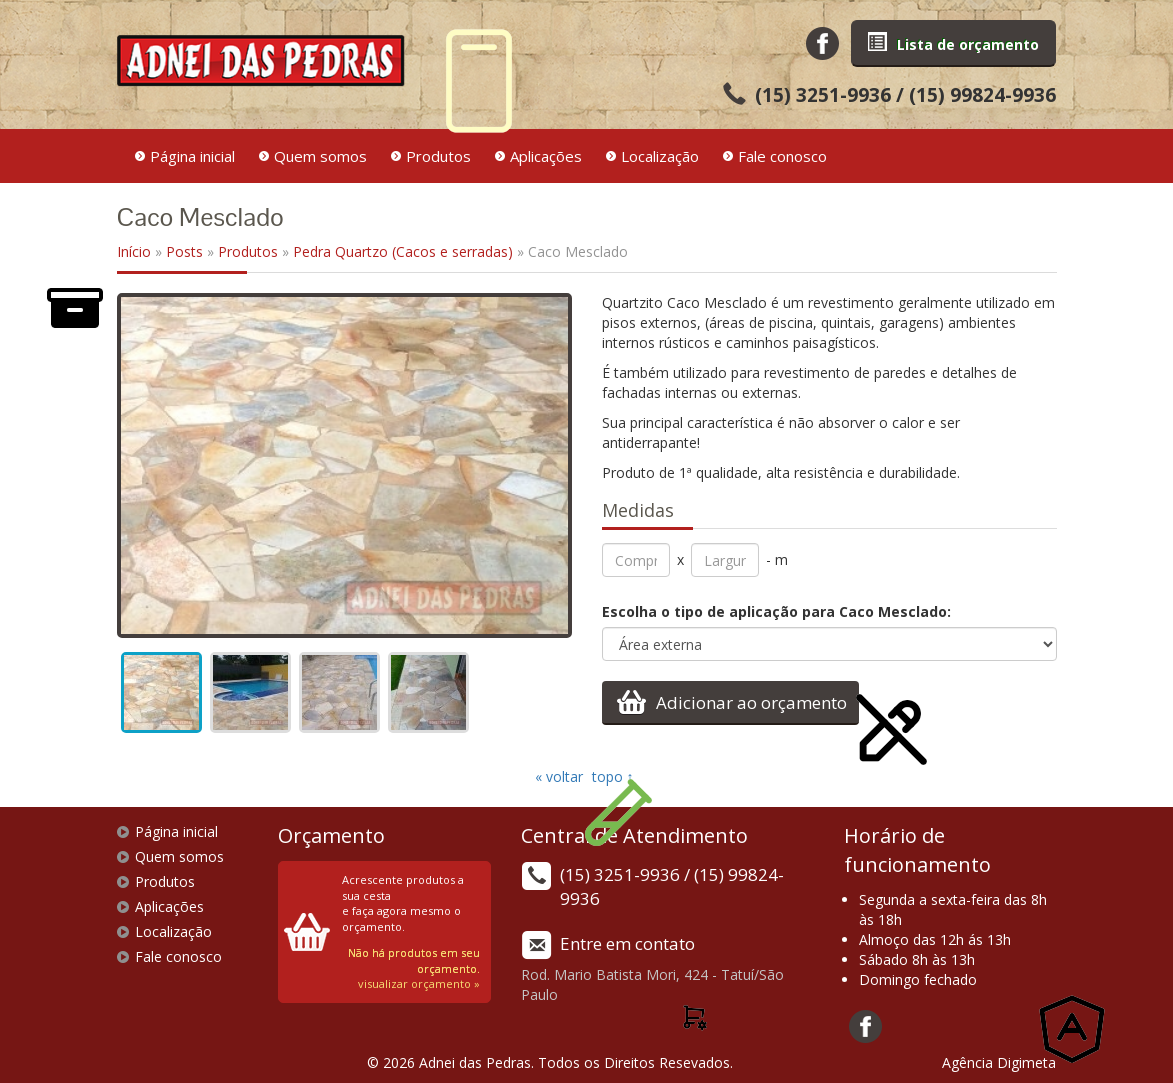  I want to click on access shopping cart settings, so click(694, 1017).